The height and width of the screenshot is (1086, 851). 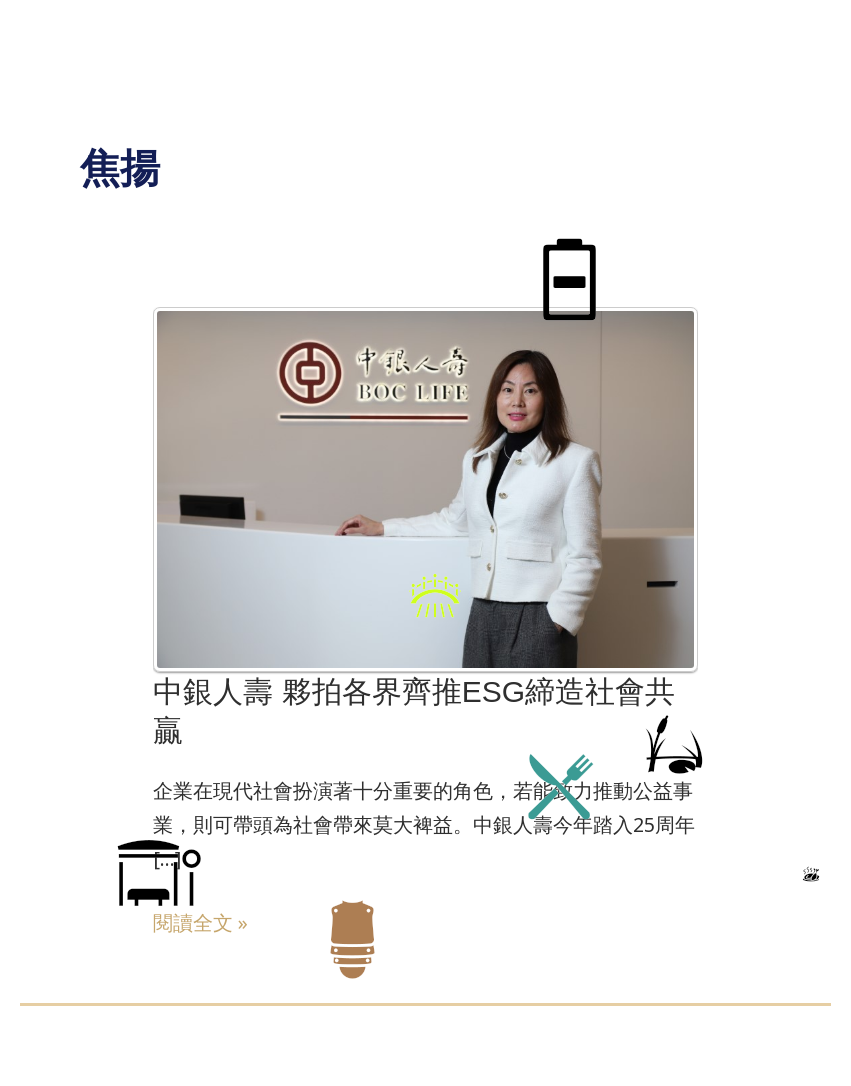 What do you see at coordinates (569, 279) in the screenshot?
I see `reduce battery usage or power consumption` at bounding box center [569, 279].